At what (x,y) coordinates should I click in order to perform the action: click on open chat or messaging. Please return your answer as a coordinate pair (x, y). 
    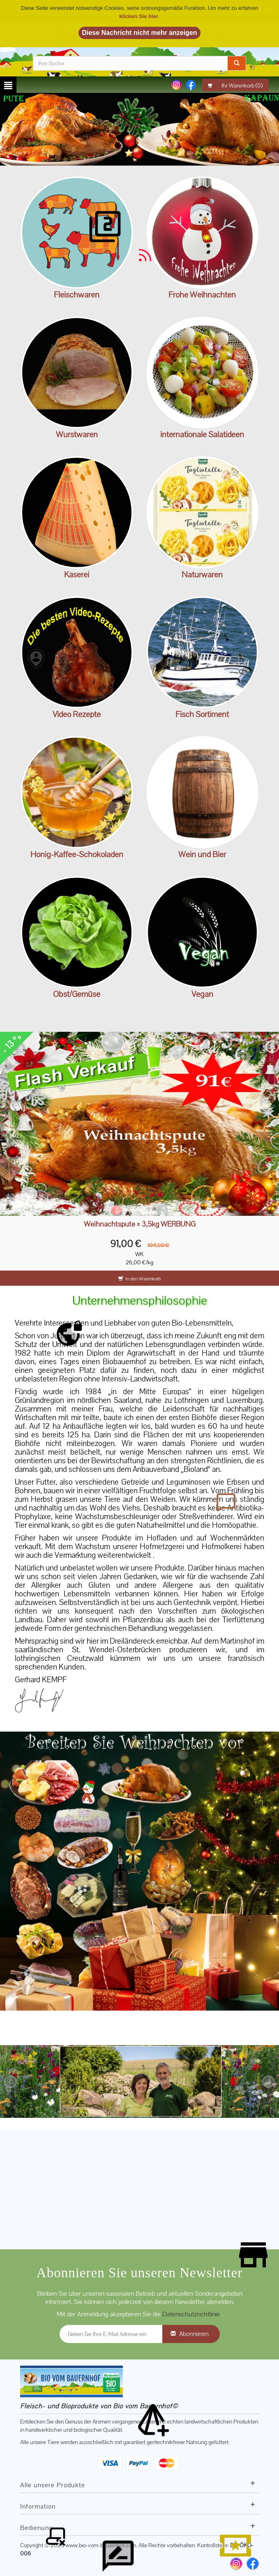
    Looking at the image, I should click on (226, 1502).